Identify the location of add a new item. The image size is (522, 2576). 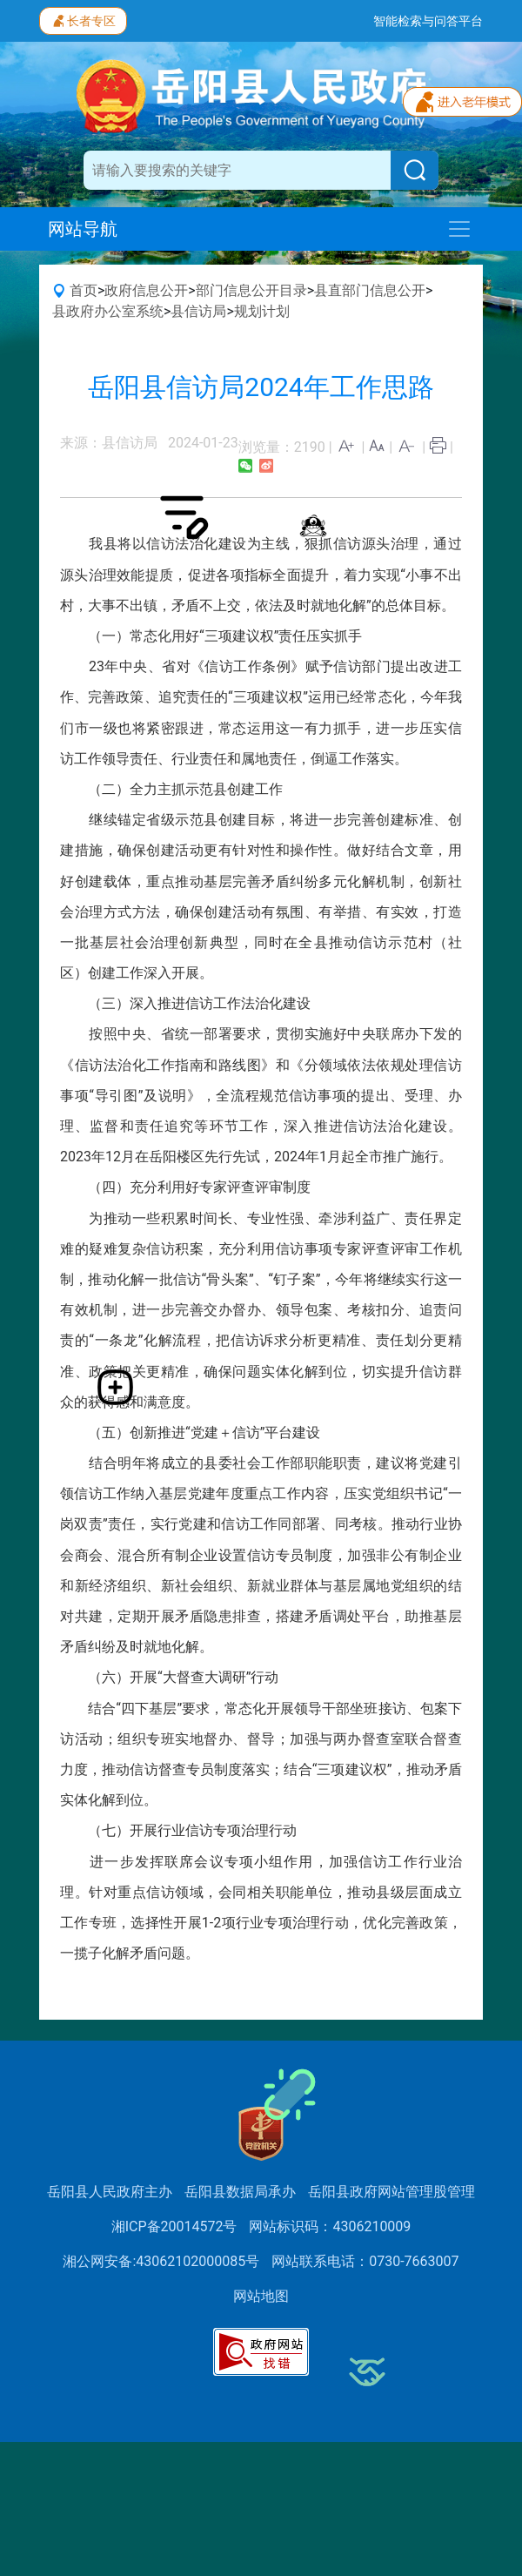
(115, 1387).